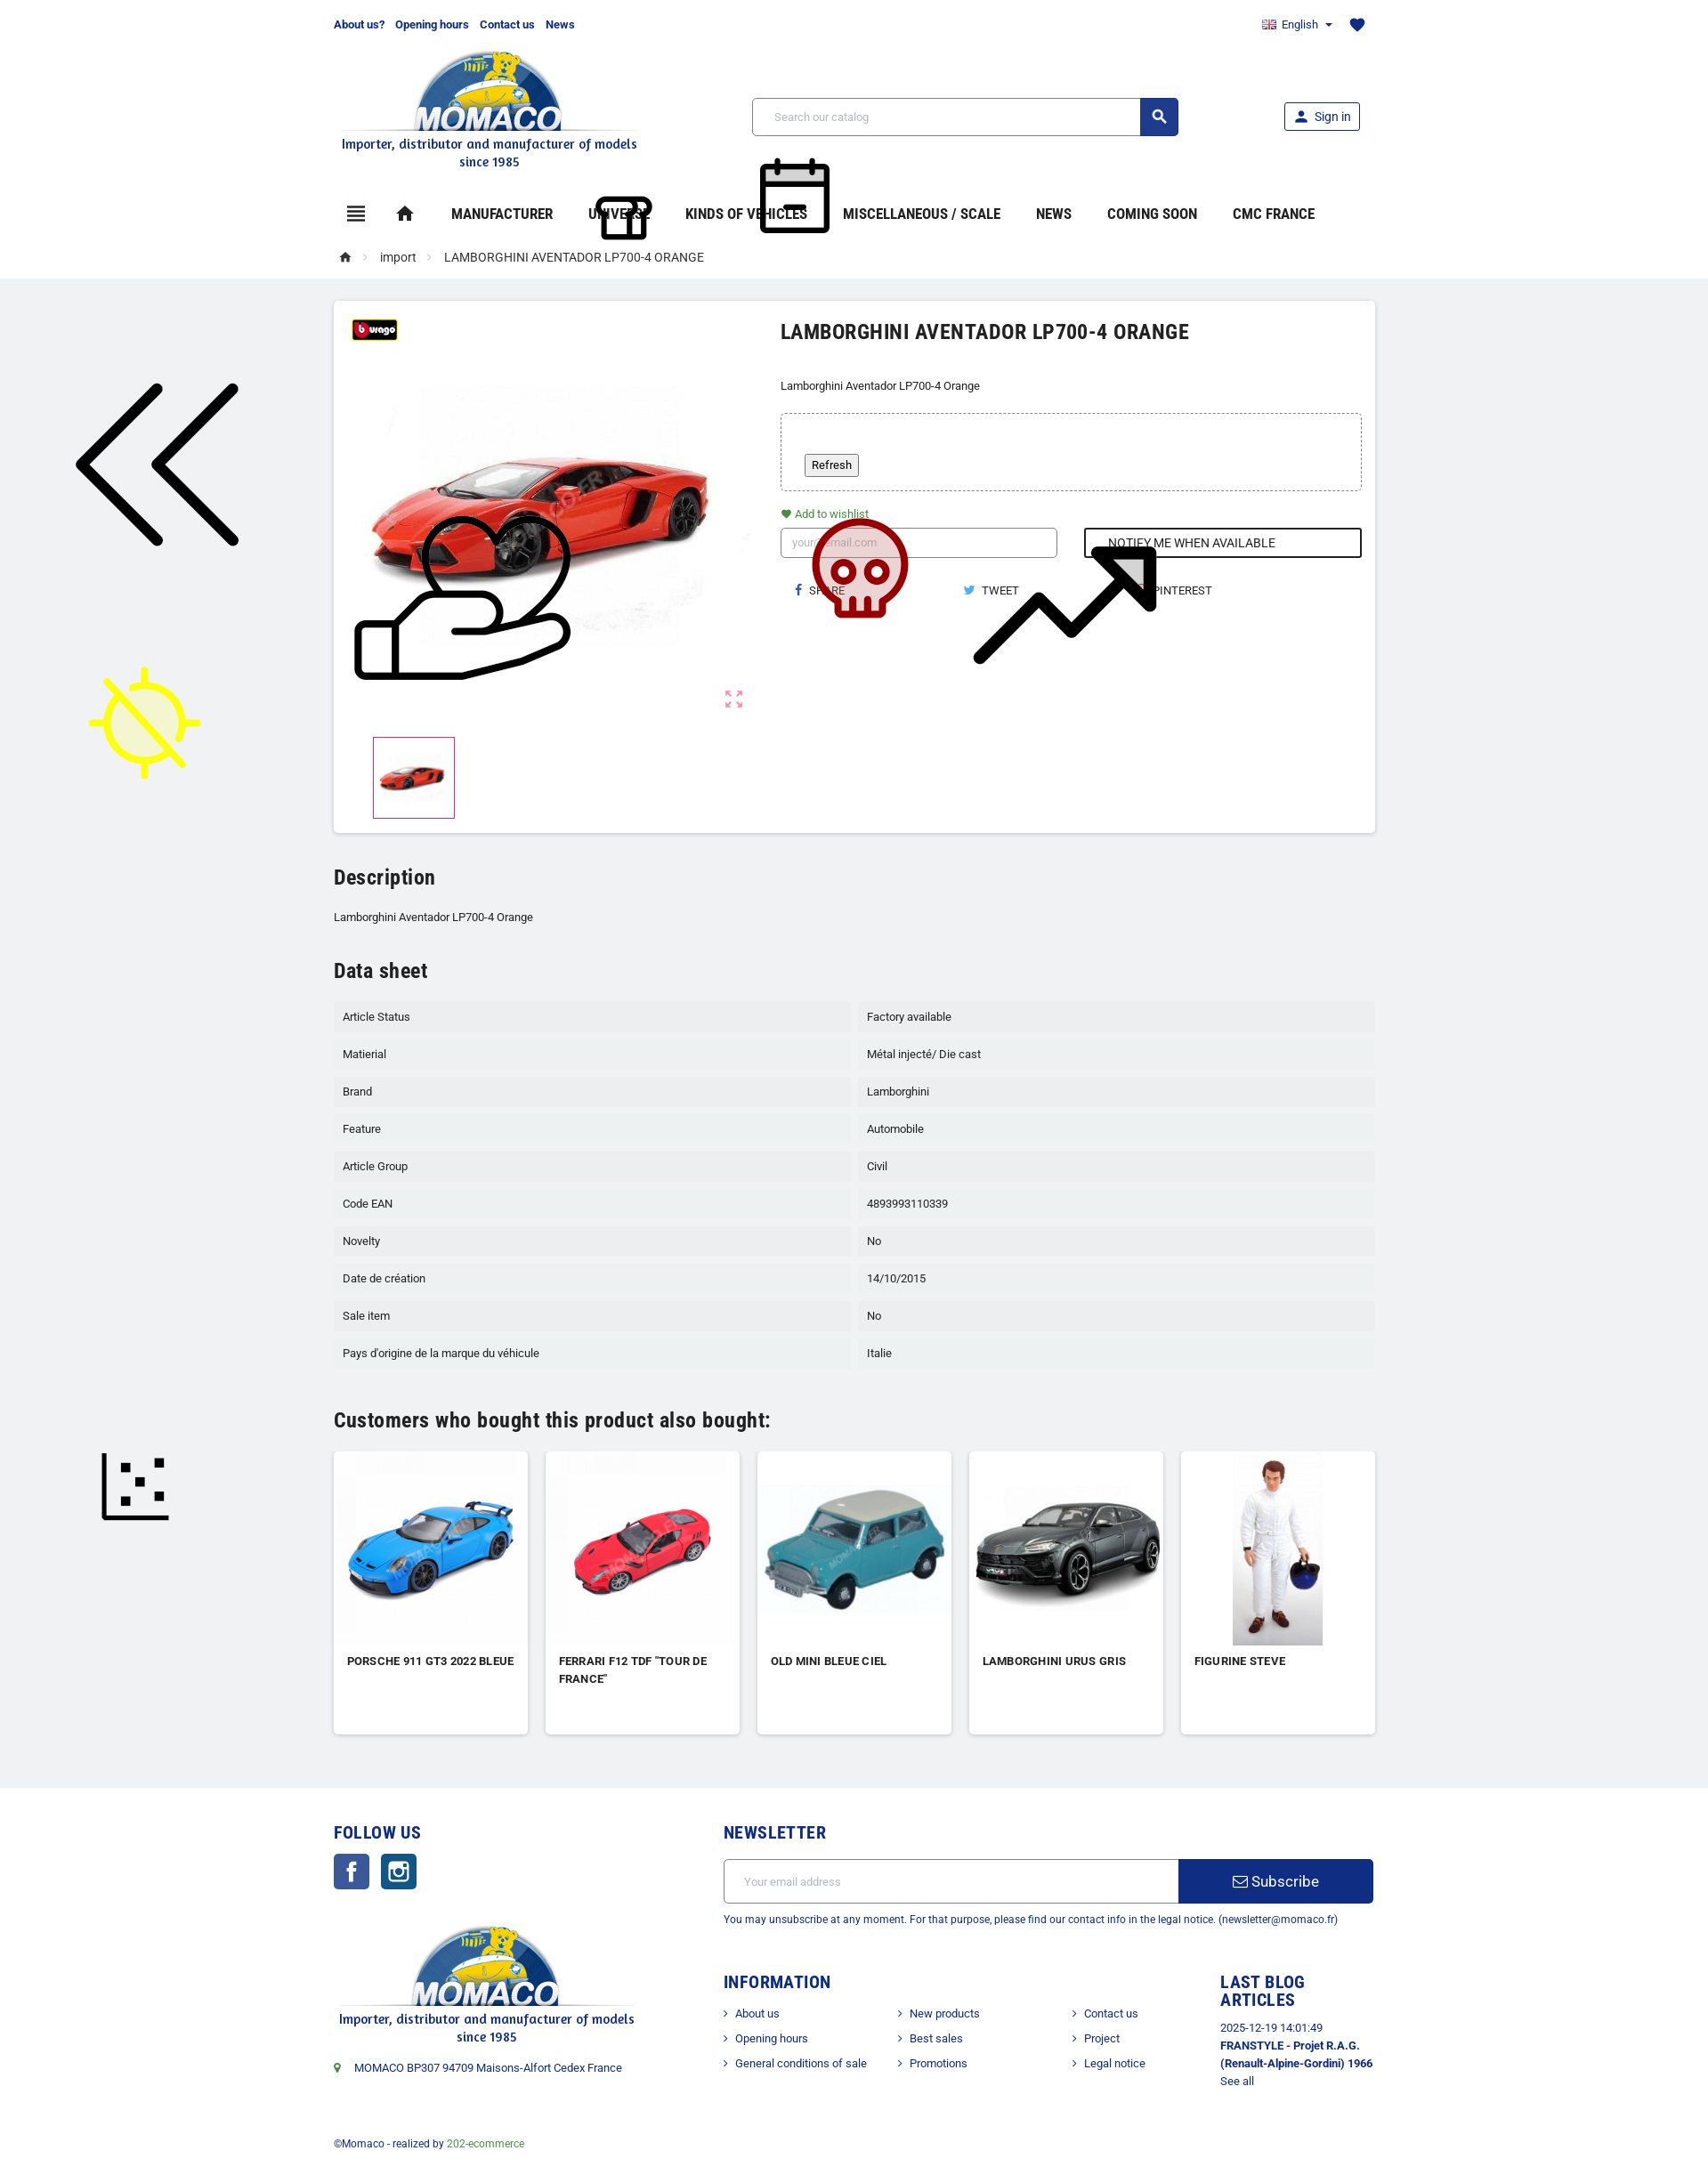  What do you see at coordinates (470, 602) in the screenshot?
I see `donate or make a charitable contribution` at bounding box center [470, 602].